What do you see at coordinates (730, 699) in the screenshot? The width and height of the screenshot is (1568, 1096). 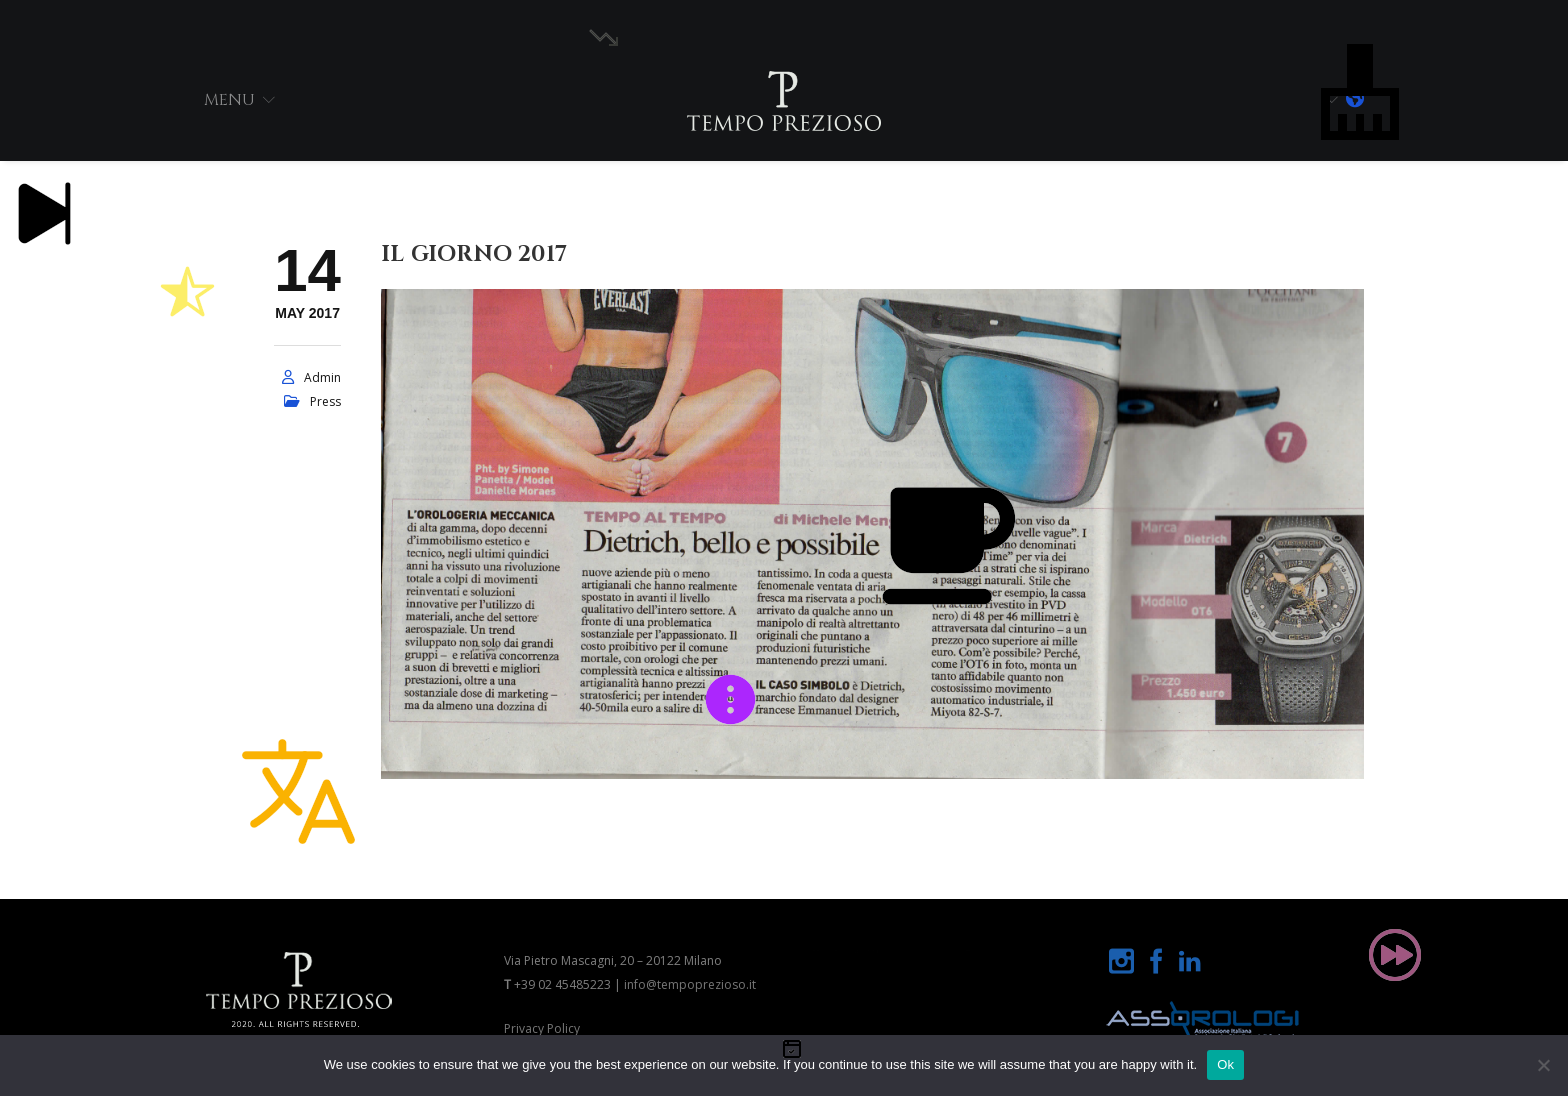 I see `open more options menu` at bounding box center [730, 699].